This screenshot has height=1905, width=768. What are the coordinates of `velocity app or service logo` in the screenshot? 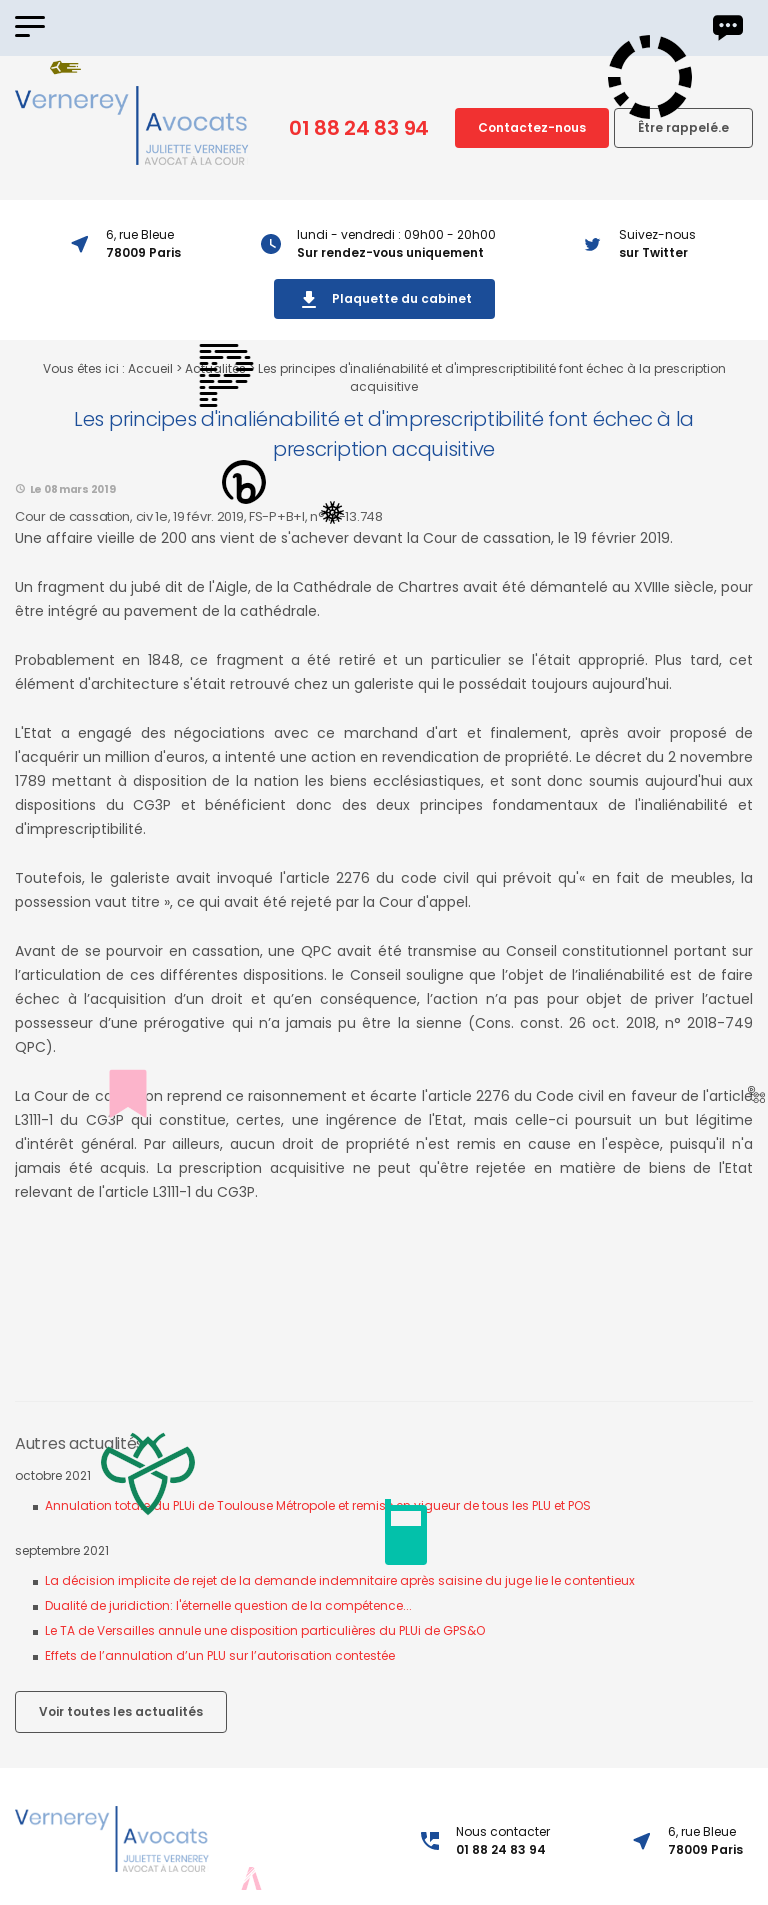 It's located at (65, 67).